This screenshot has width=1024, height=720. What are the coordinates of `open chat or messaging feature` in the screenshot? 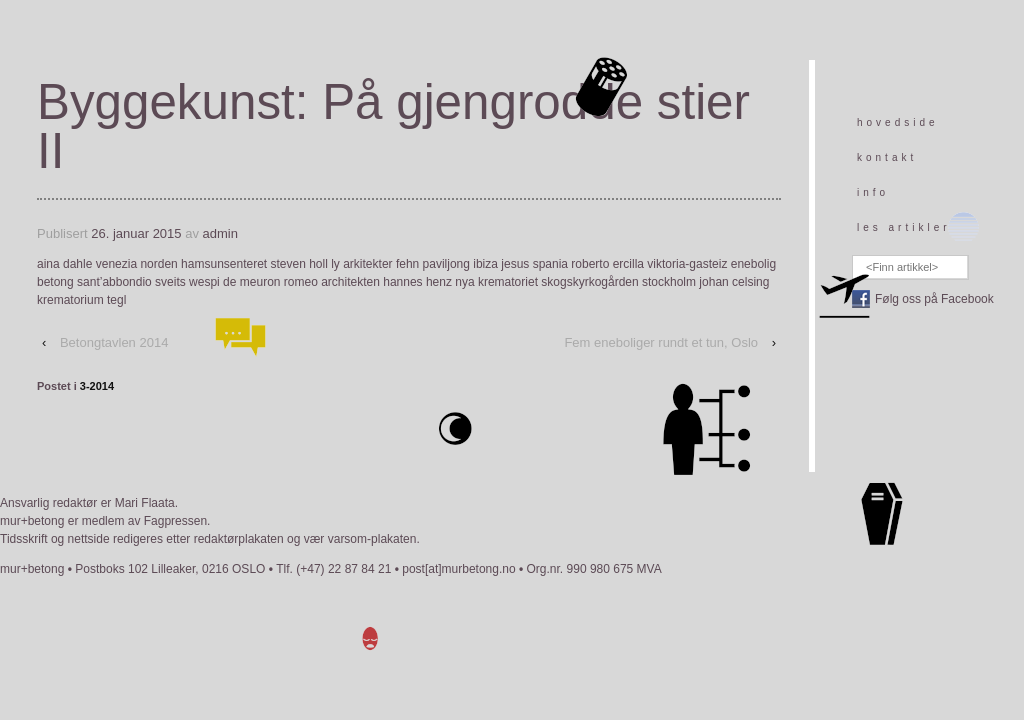 It's located at (240, 337).